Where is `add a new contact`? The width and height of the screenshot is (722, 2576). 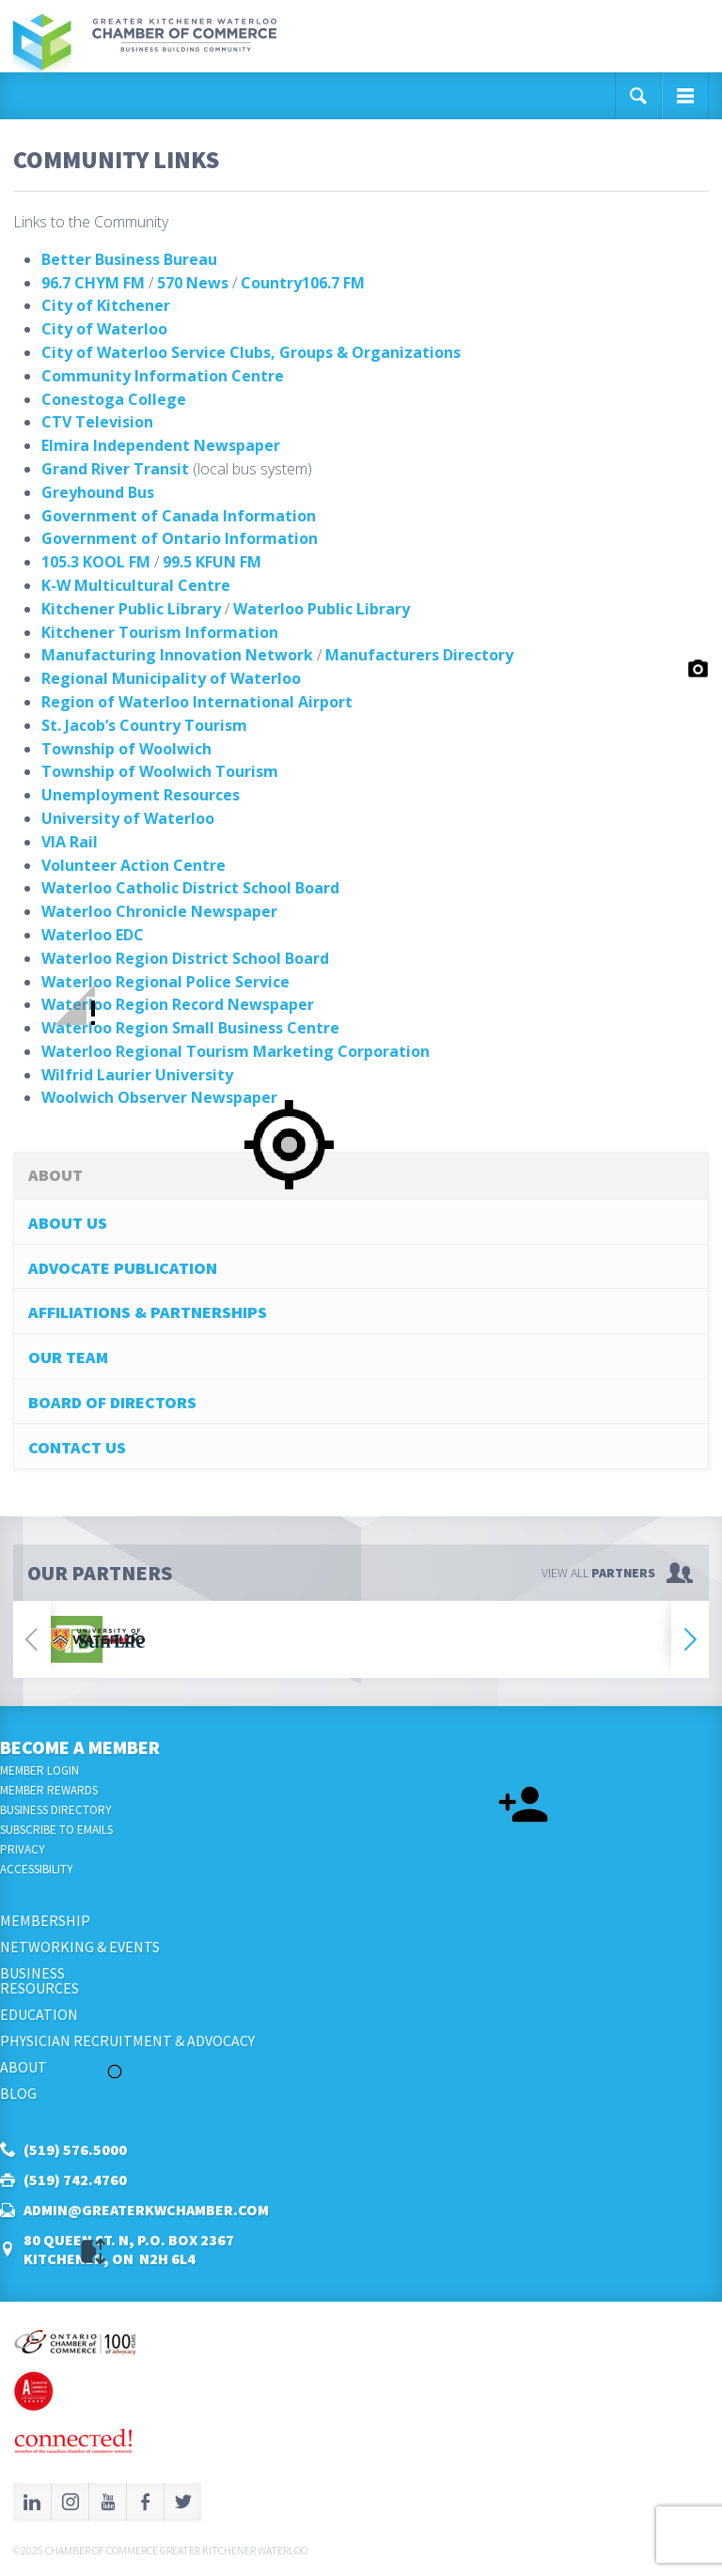
add a new contact is located at coordinates (523, 1804).